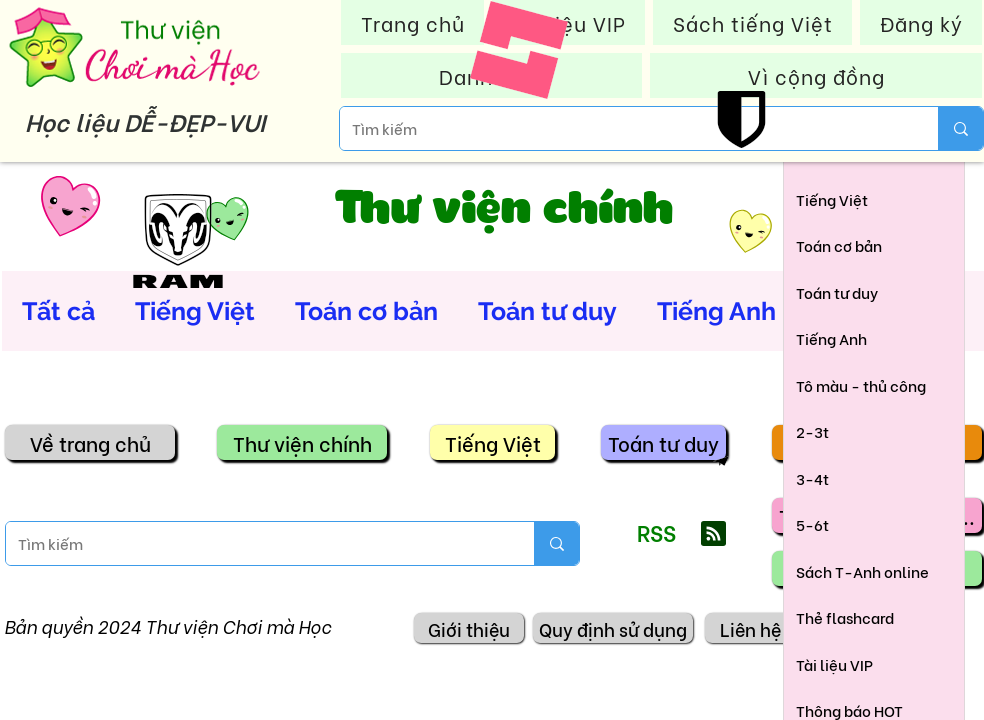 Image resolution: width=984 pixels, height=720 pixels. I want to click on open bitwarden password manager, so click(741, 119).